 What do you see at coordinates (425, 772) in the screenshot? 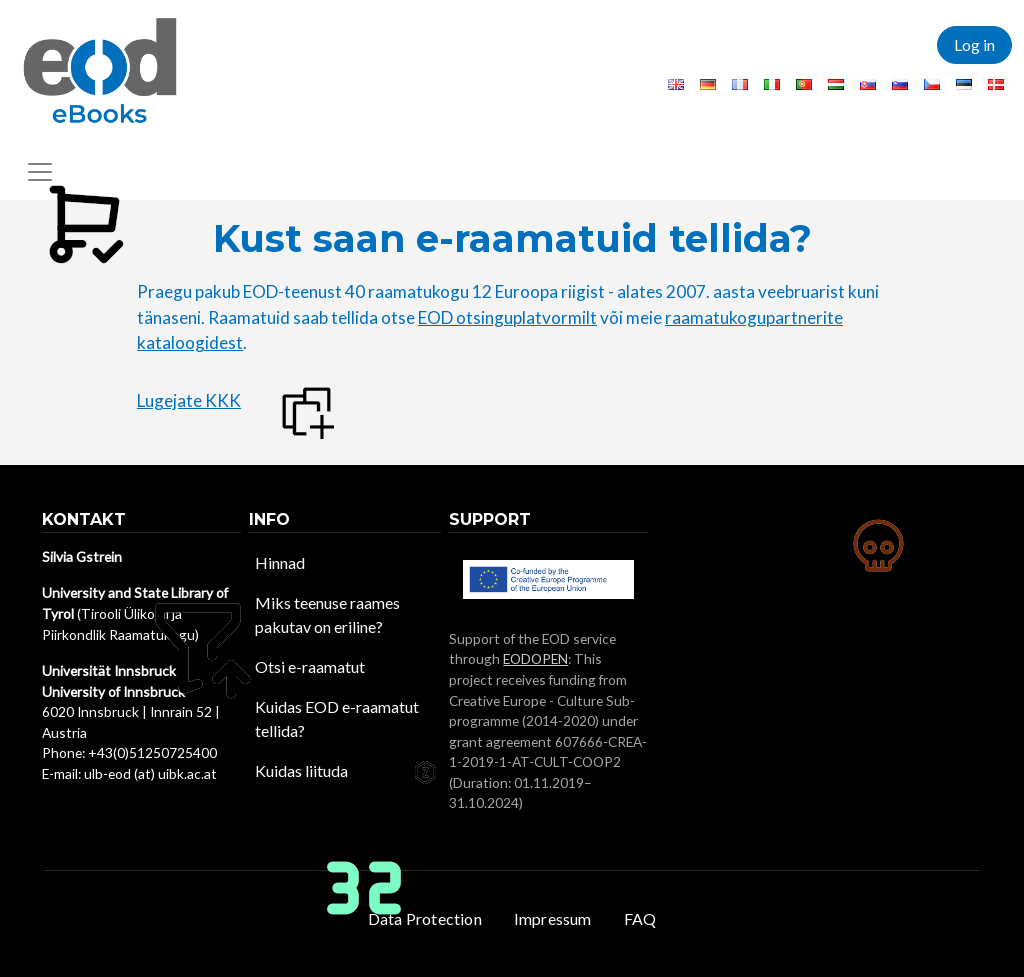
I see `app or service logo starting with Z` at bounding box center [425, 772].